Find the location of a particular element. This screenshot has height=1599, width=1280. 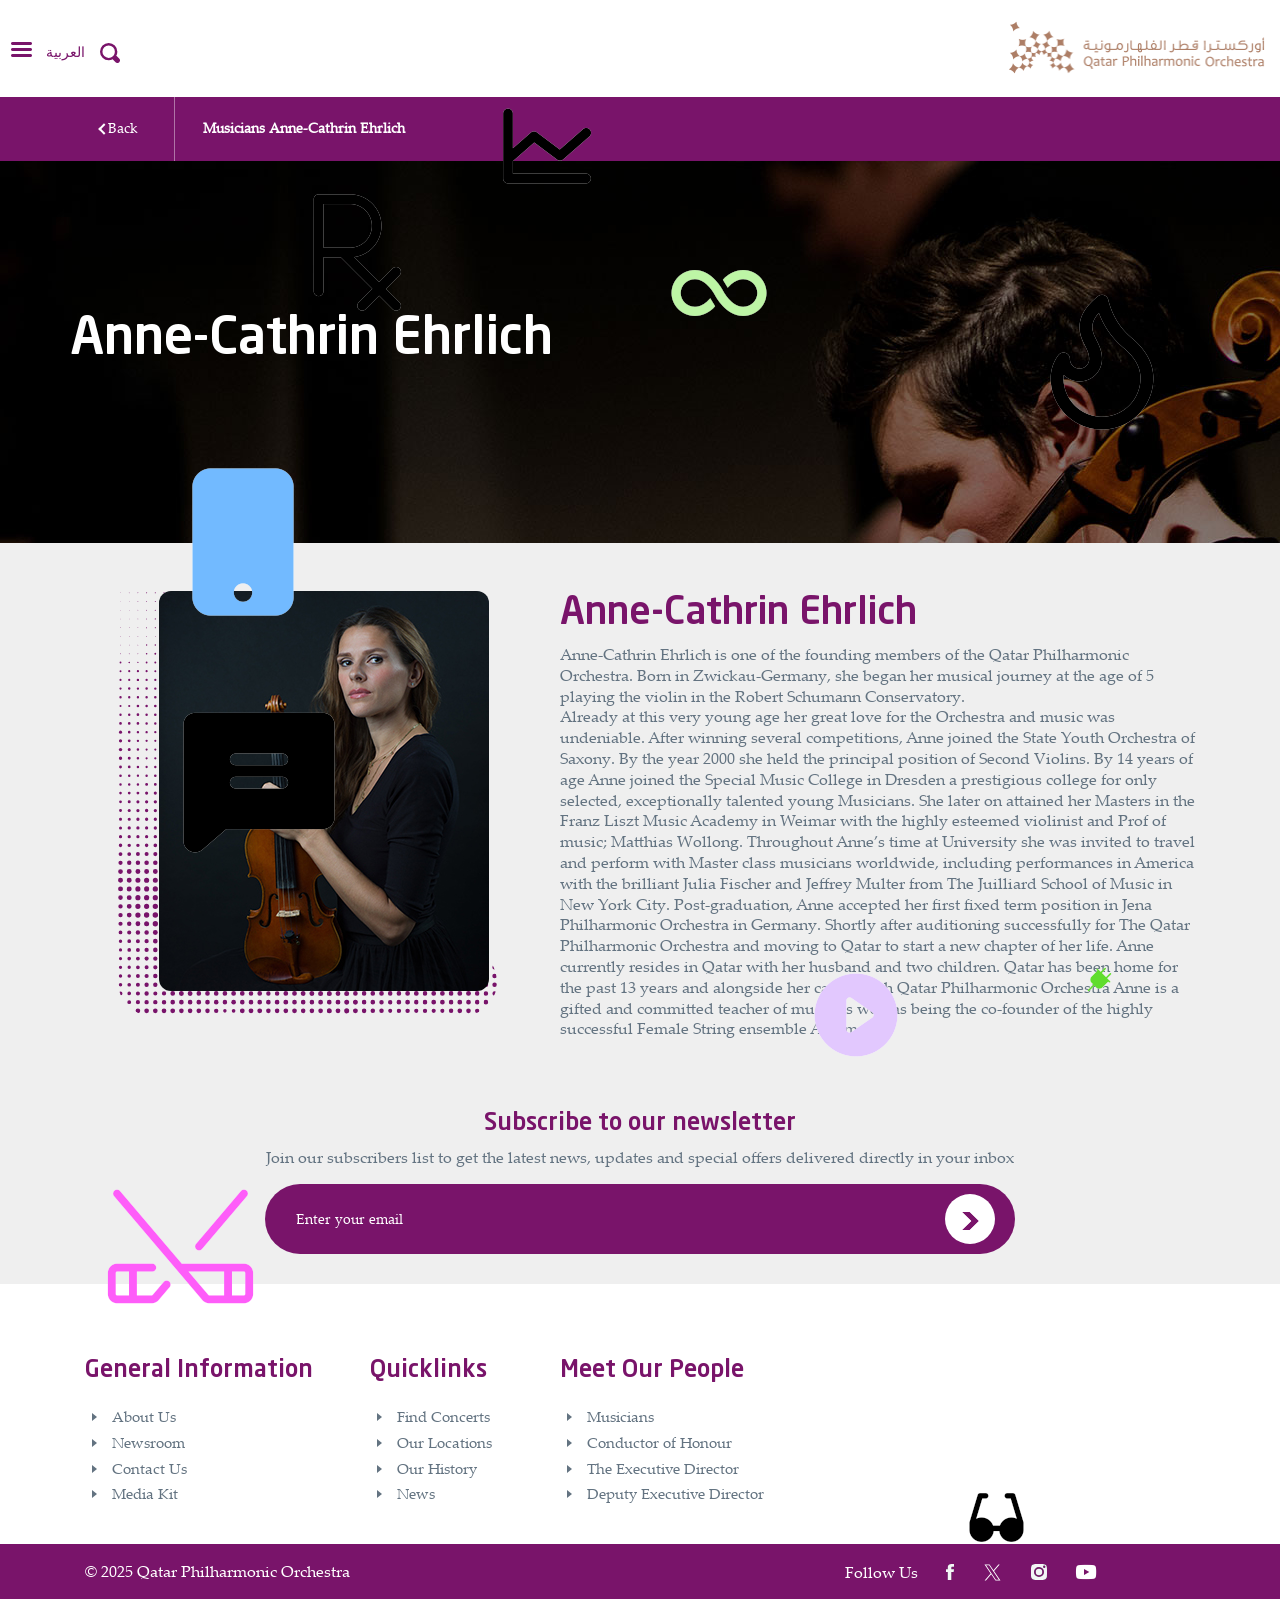

indicates mobile device or smartphone is located at coordinates (243, 542).